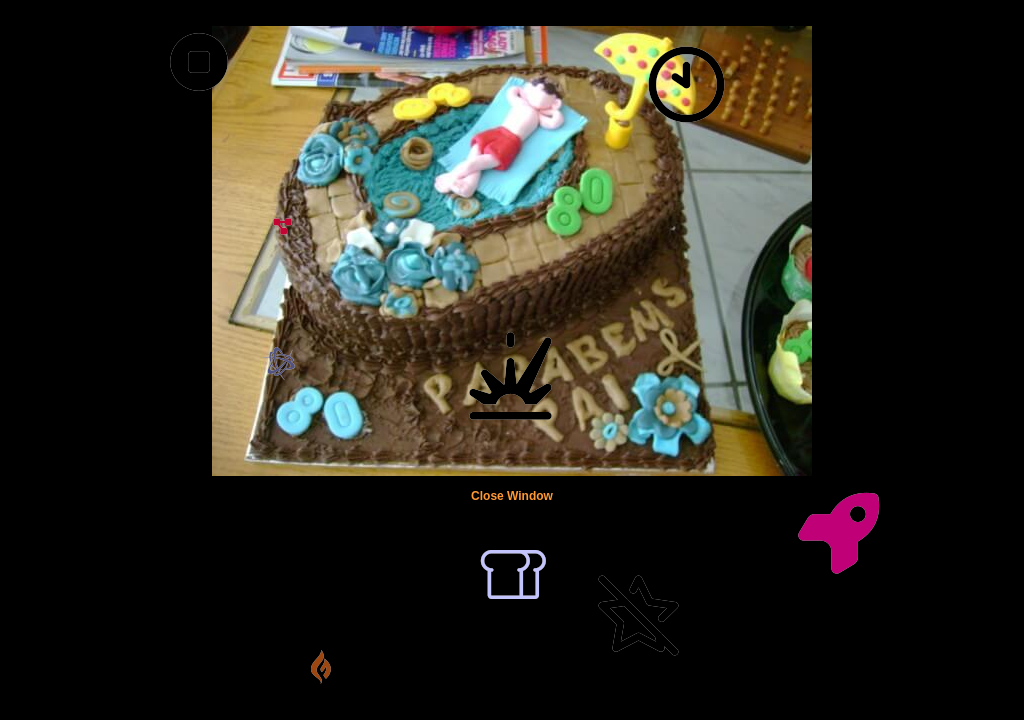 The width and height of the screenshot is (1024, 720). What do you see at coordinates (514, 574) in the screenshot?
I see `browse bakery or bread products` at bounding box center [514, 574].